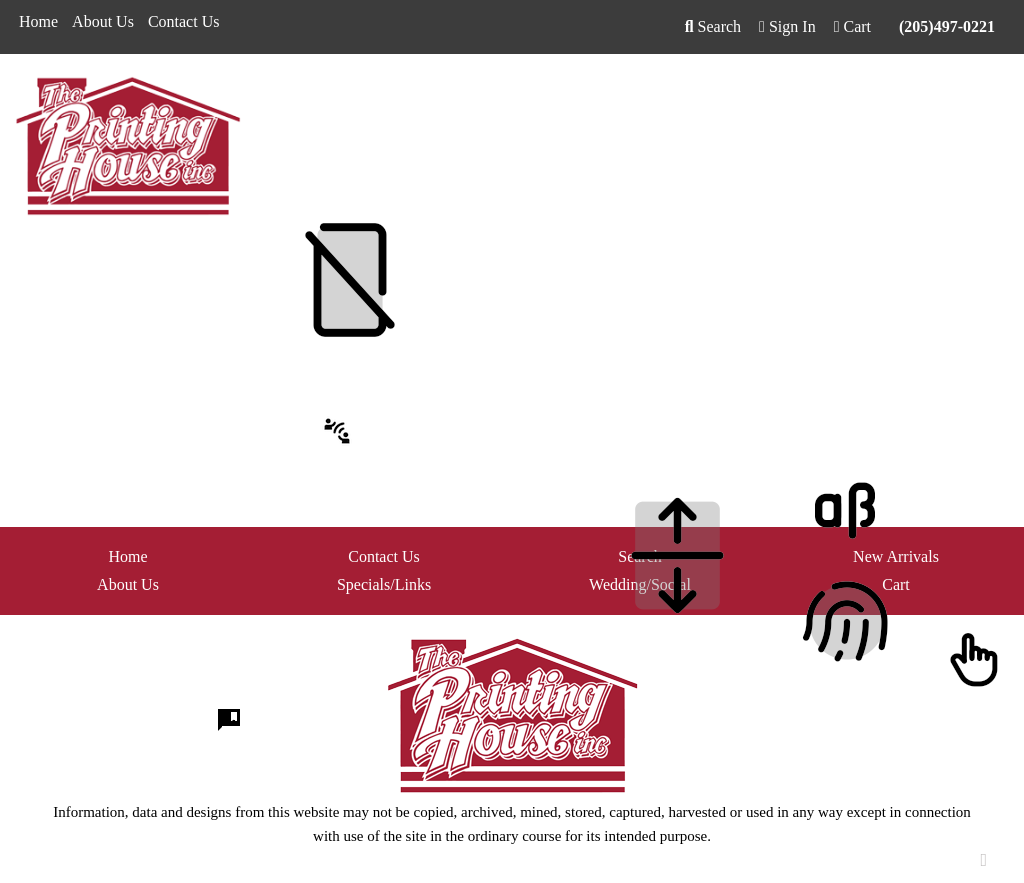  What do you see at coordinates (677, 555) in the screenshot?
I see `expand content vertically` at bounding box center [677, 555].